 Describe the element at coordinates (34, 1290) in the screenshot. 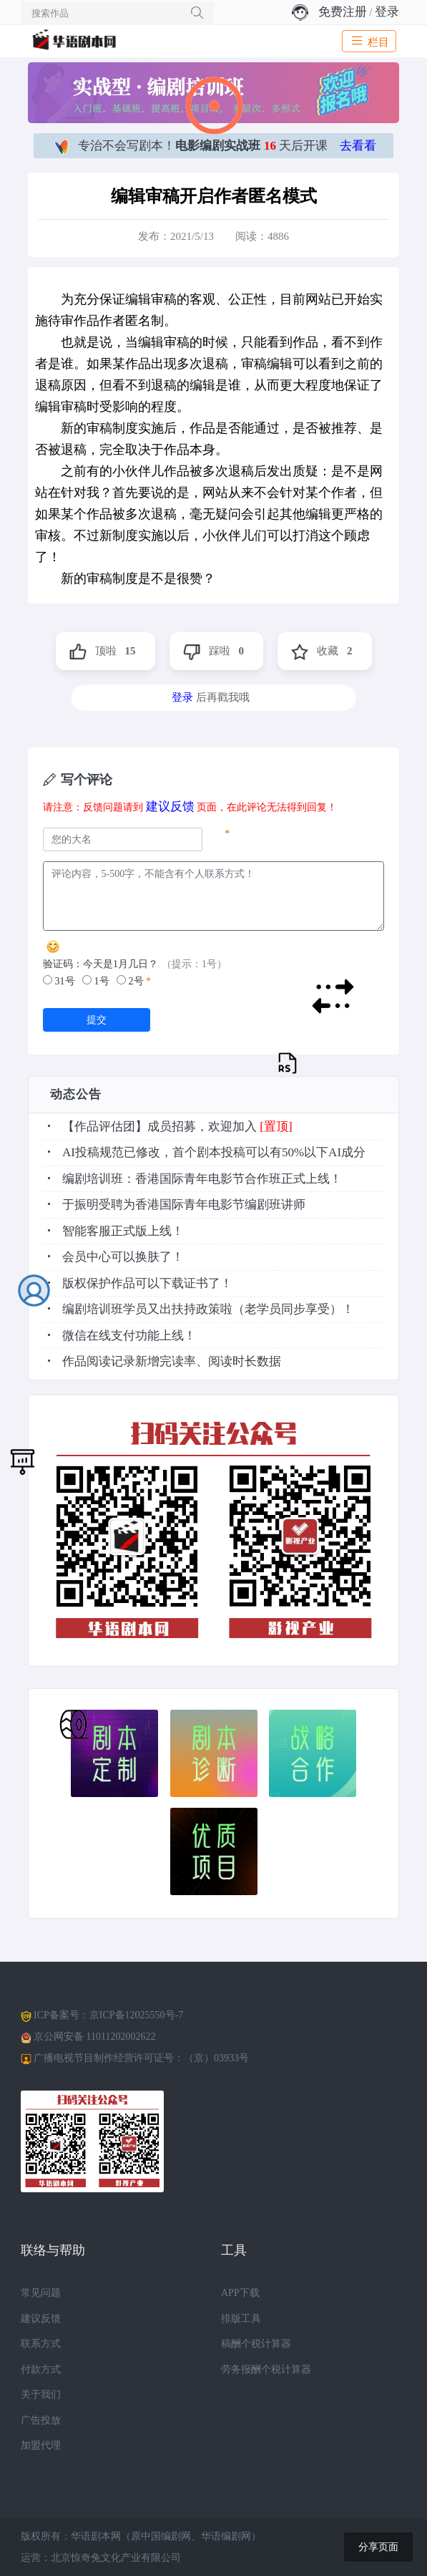

I see `view your profile` at that location.